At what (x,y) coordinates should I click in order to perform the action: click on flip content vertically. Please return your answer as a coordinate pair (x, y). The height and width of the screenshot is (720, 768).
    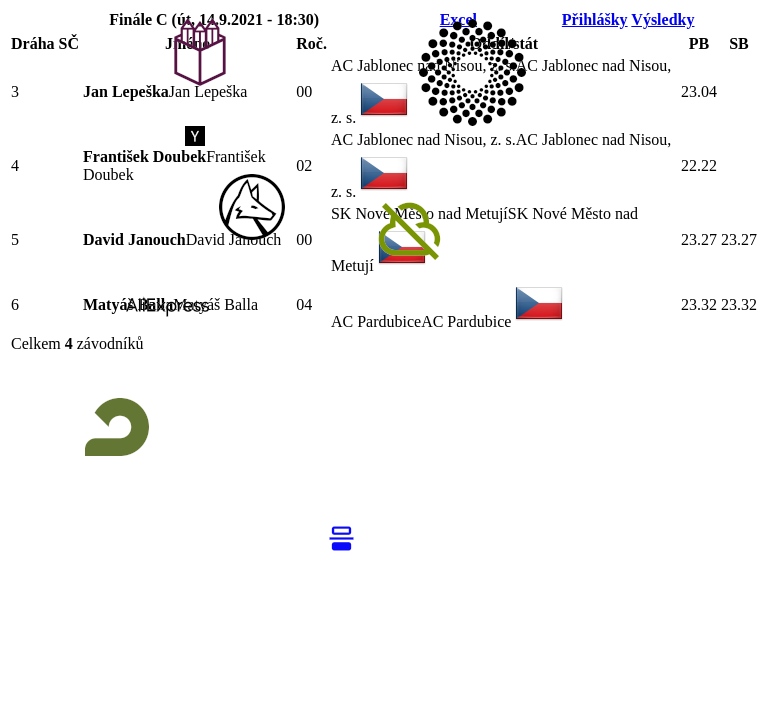
    Looking at the image, I should click on (341, 538).